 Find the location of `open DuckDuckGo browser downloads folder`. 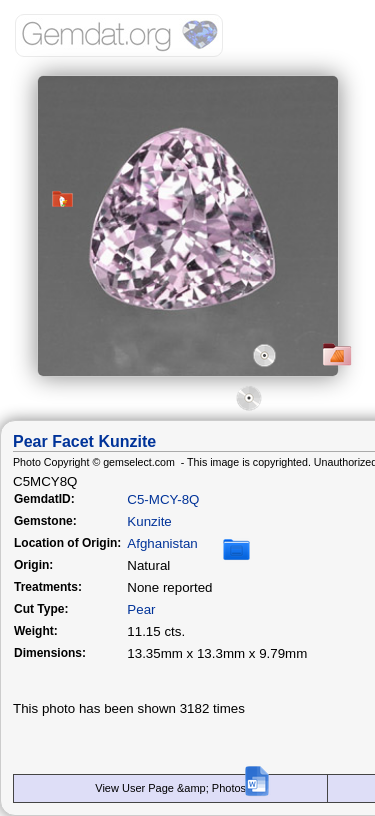

open DuckDuckGo browser downloads folder is located at coordinates (62, 199).